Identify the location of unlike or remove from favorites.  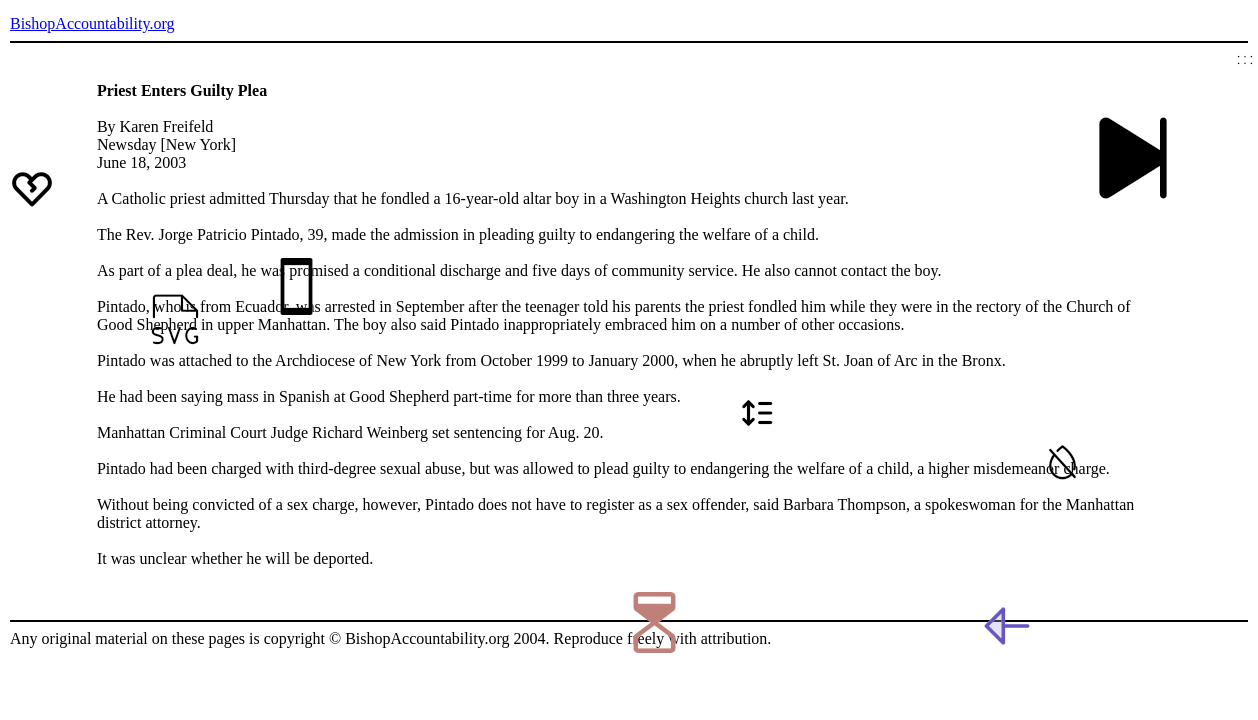
(32, 188).